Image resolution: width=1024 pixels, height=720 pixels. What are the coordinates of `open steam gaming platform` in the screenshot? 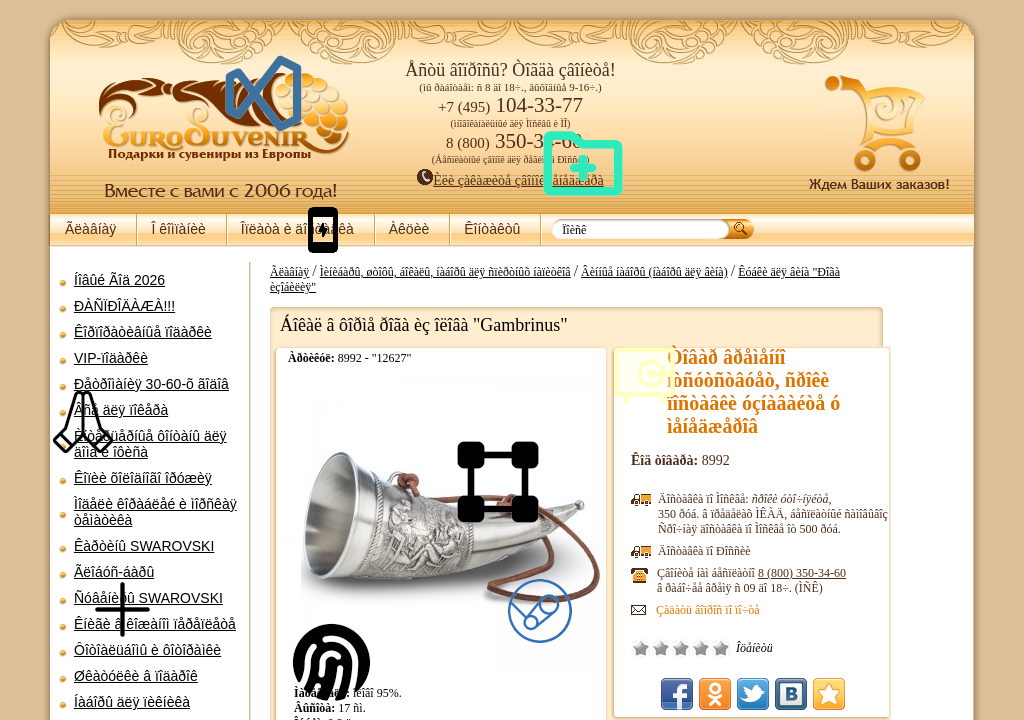 It's located at (540, 611).